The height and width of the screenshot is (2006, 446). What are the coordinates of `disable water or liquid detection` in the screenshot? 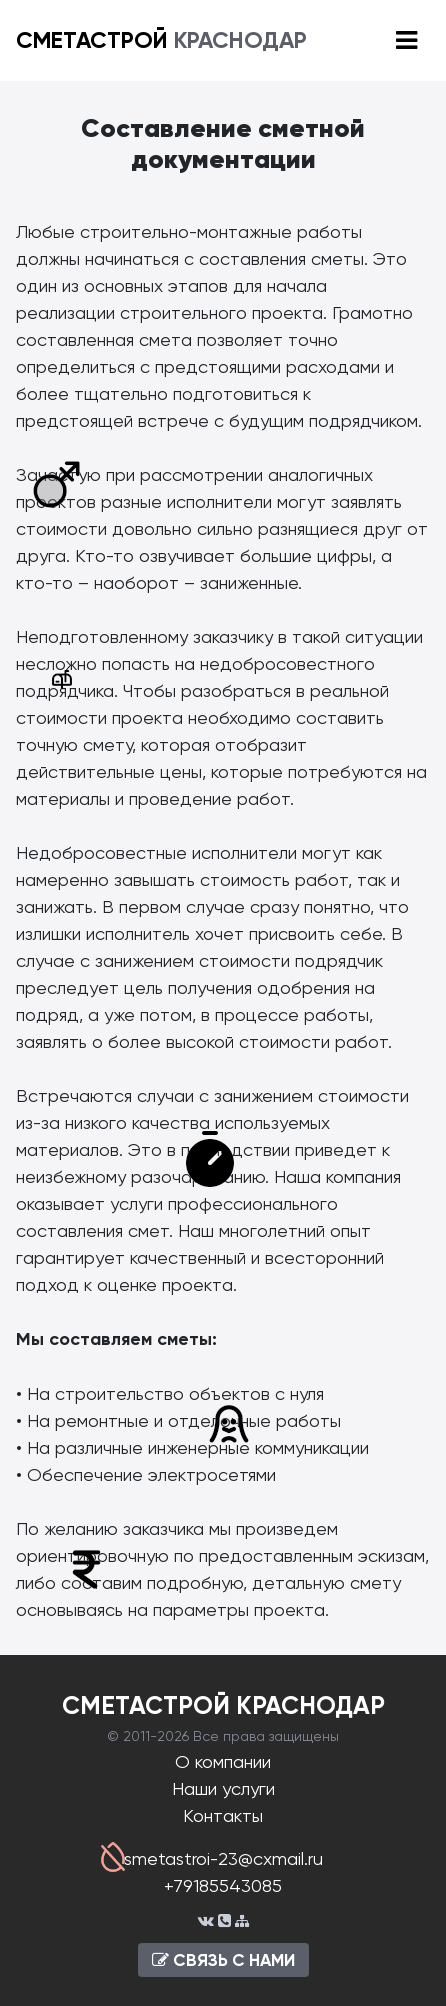 It's located at (113, 1858).